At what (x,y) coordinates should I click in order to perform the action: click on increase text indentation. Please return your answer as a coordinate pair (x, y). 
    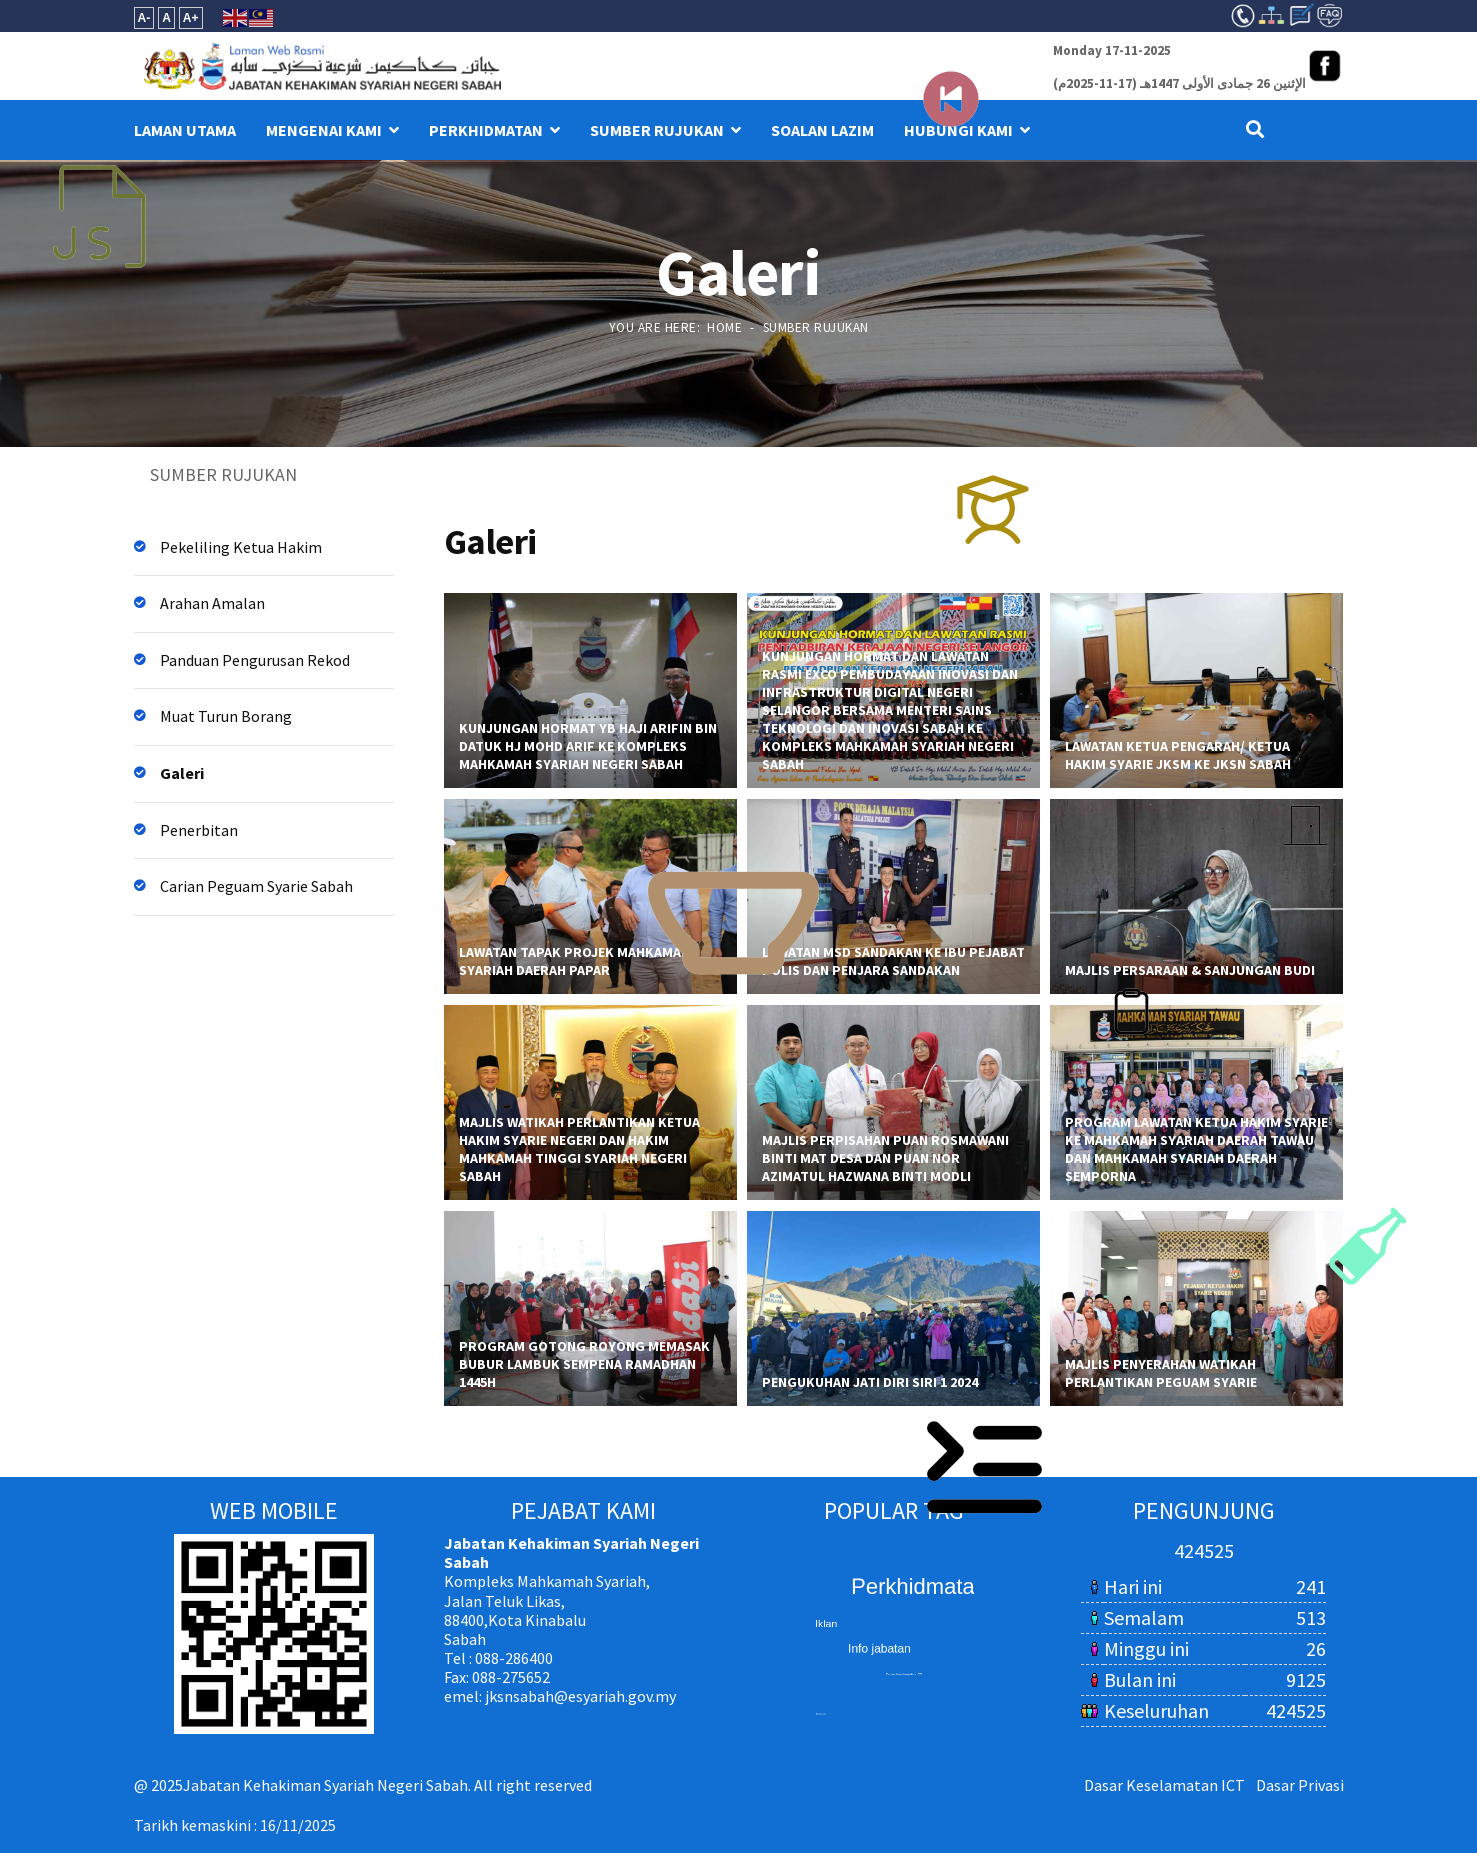
    Looking at the image, I should click on (984, 1469).